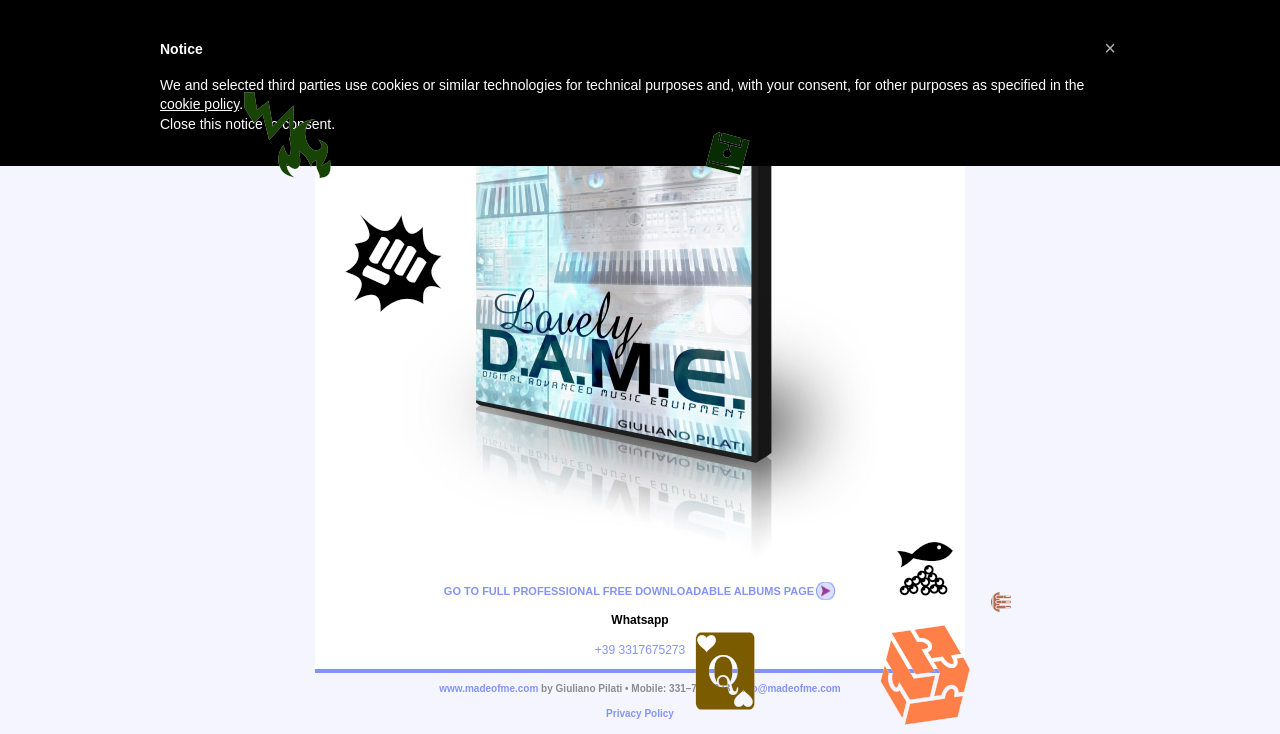 This screenshot has height=734, width=1280. What do you see at coordinates (925, 568) in the screenshot?
I see `fish eggs or roe item in a game inventory` at bounding box center [925, 568].